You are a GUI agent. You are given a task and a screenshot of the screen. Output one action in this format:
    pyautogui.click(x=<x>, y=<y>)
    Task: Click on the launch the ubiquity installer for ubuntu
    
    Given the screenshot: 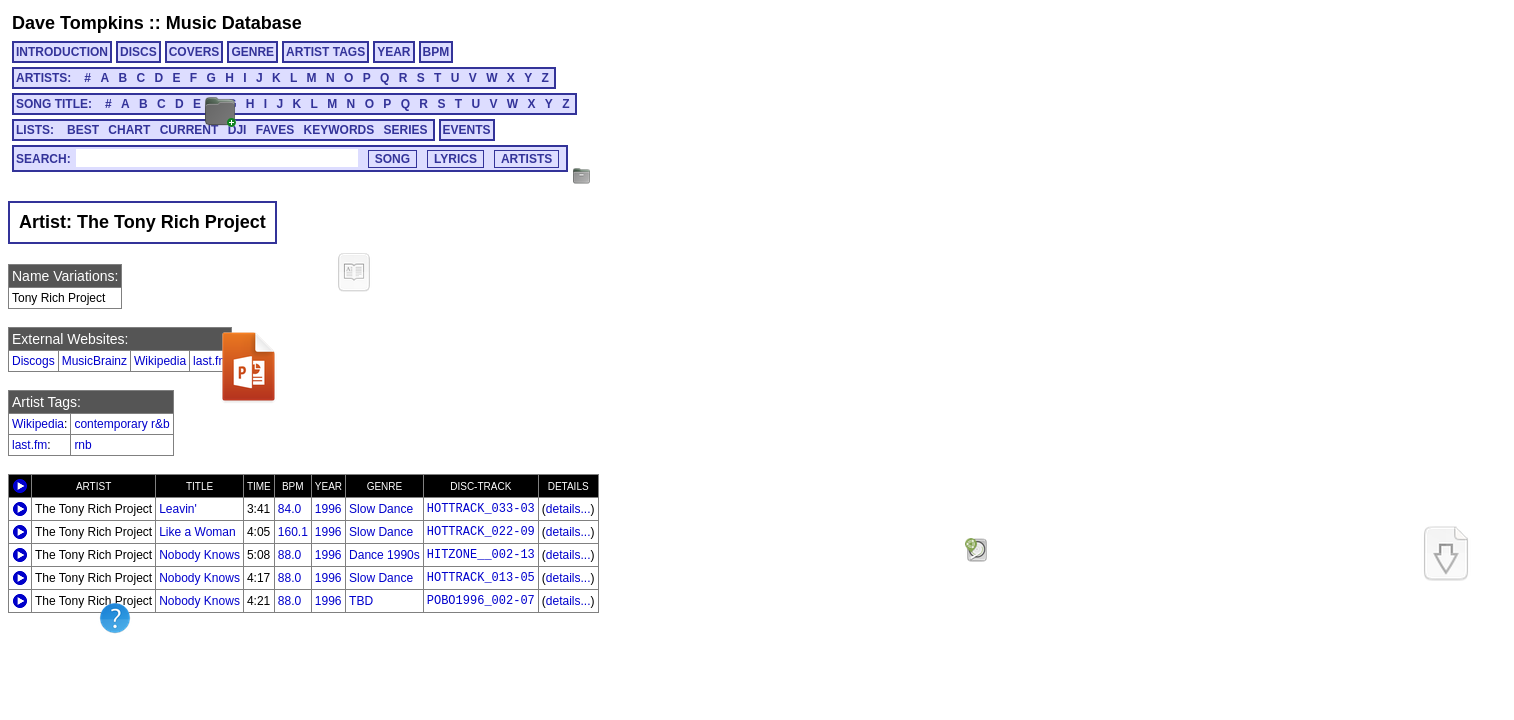 What is the action you would take?
    pyautogui.click(x=977, y=550)
    